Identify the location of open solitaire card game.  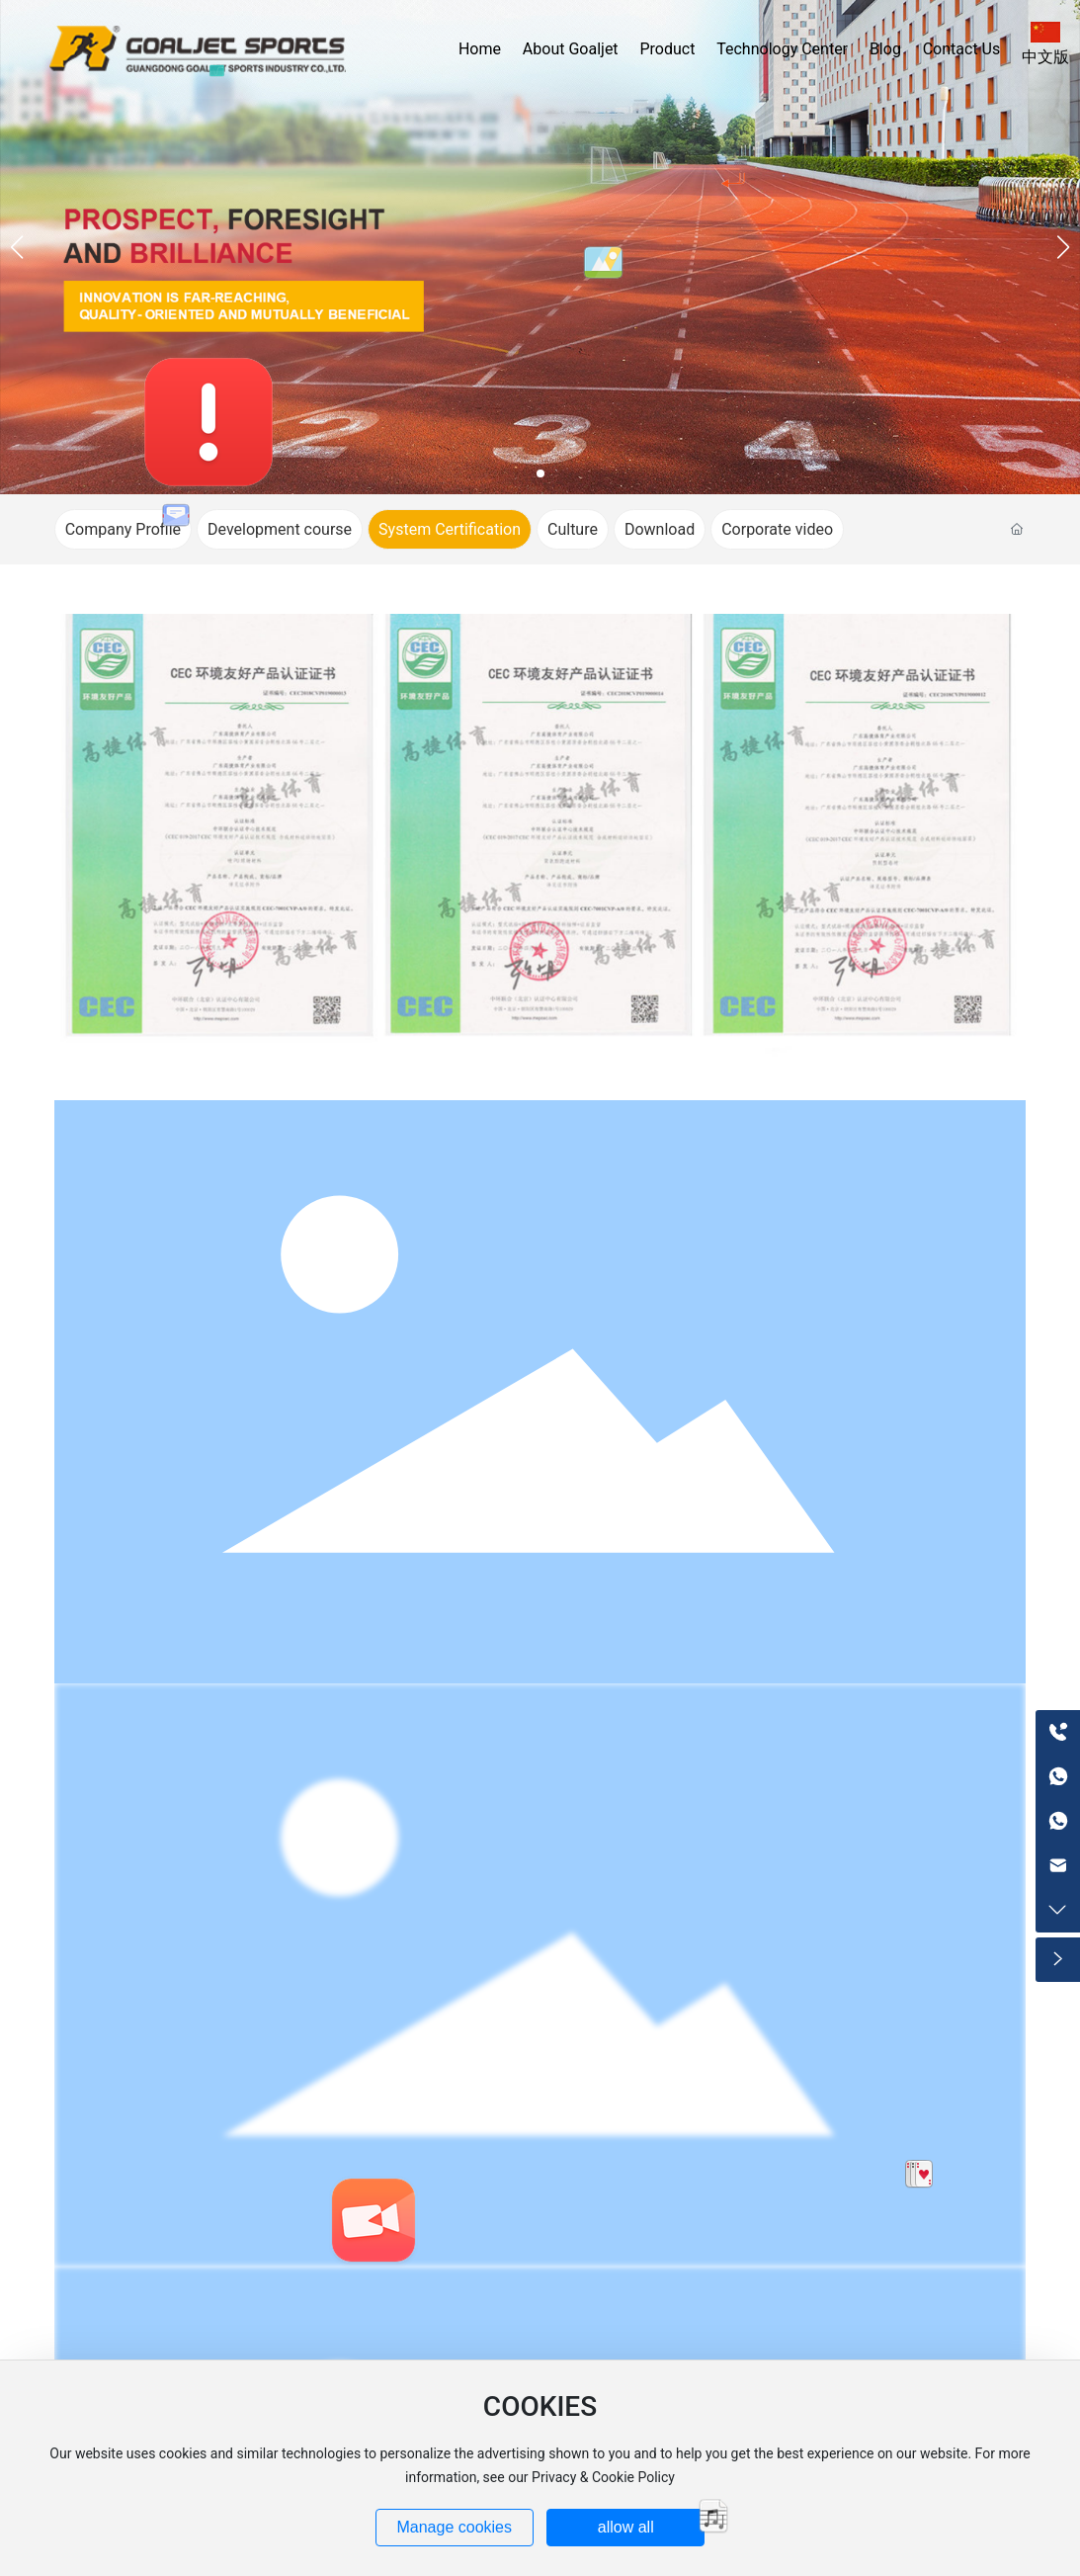
(919, 2174).